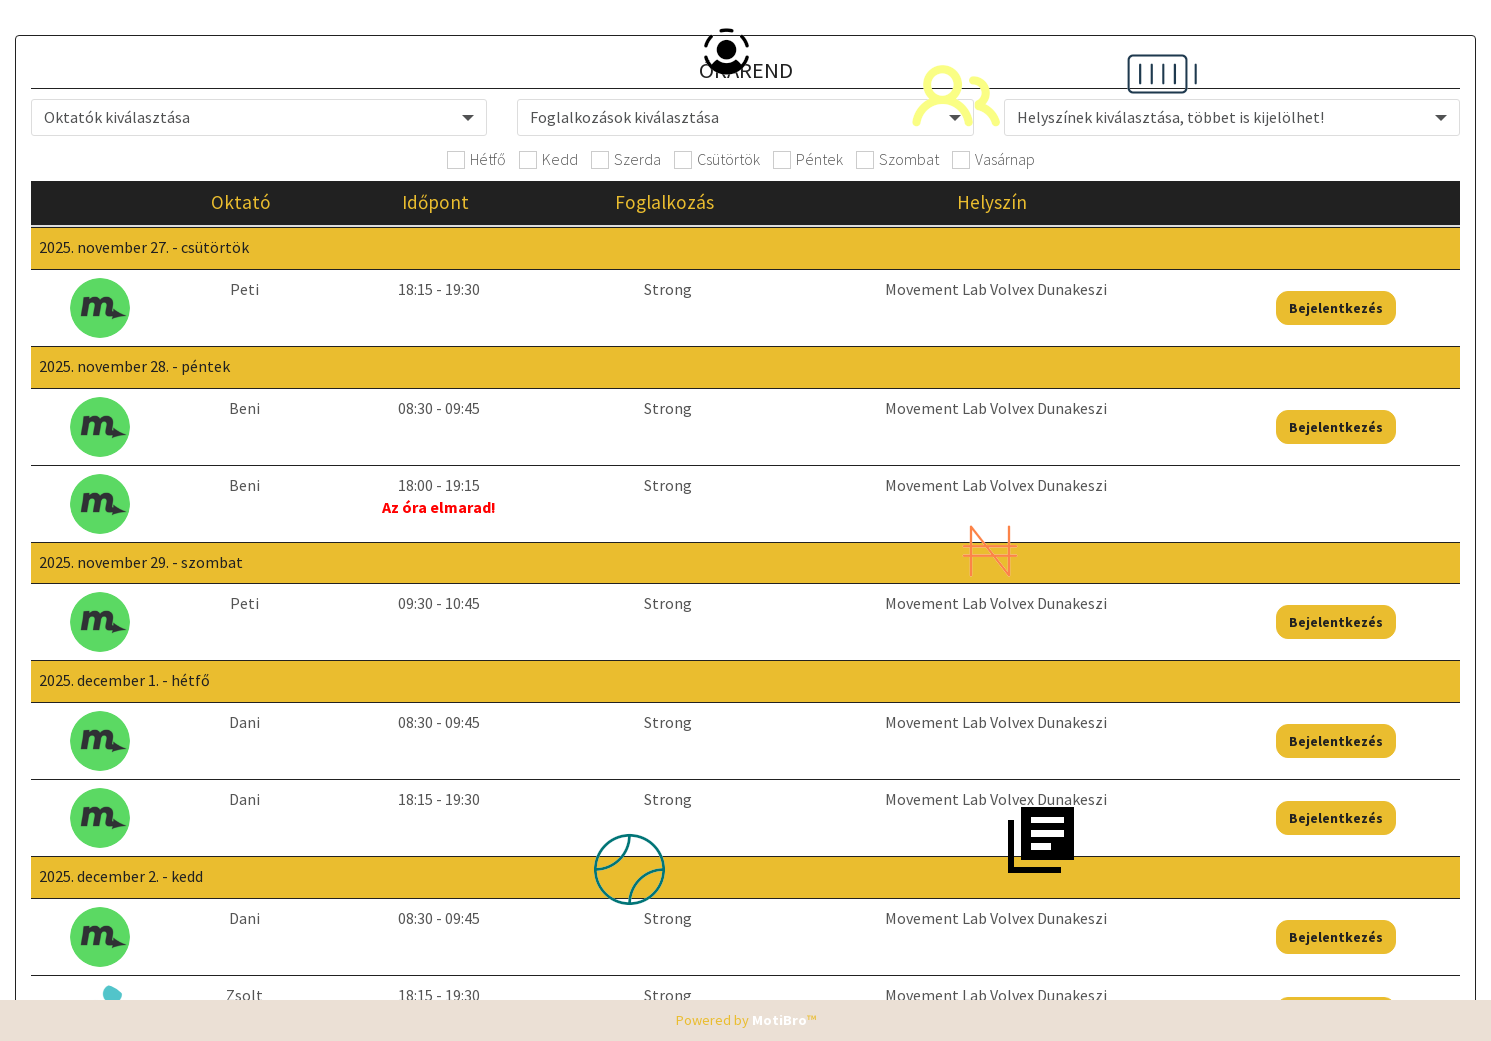  I want to click on access tennis or sports-related features, so click(629, 869).